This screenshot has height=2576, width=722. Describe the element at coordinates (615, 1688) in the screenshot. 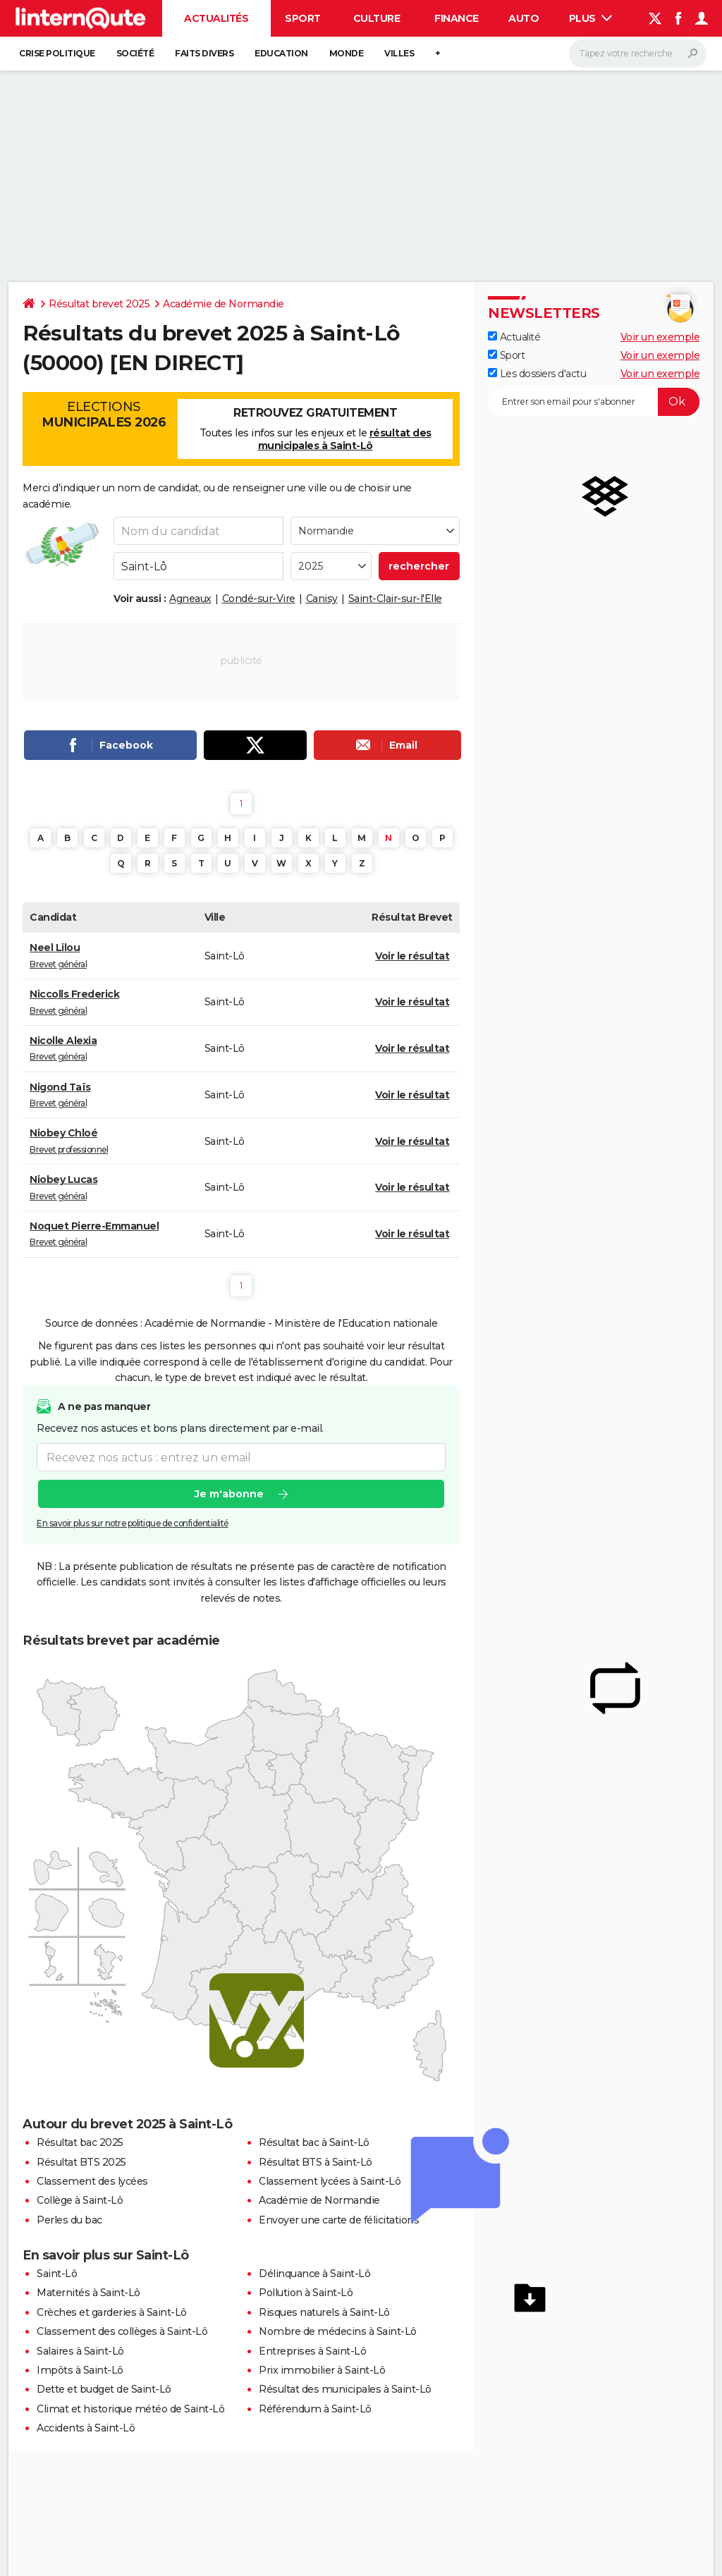

I see `enable repeat or loop playback` at that location.